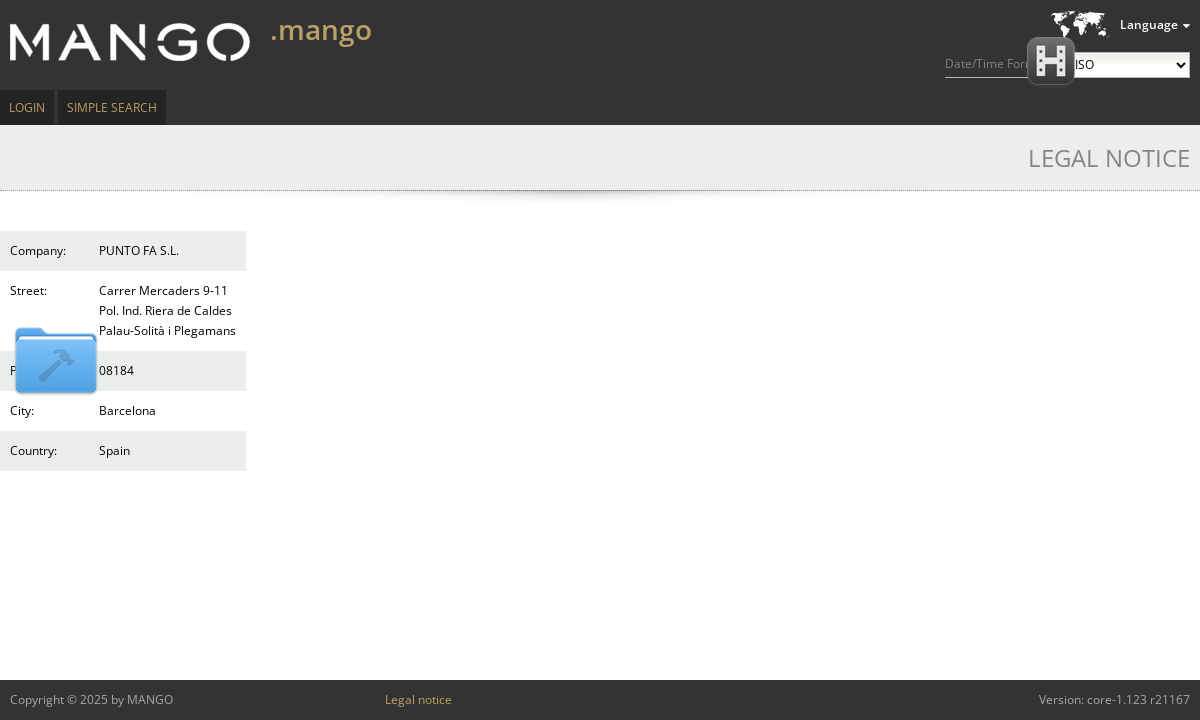 The width and height of the screenshot is (1200, 720). I want to click on open haruna media player, so click(1051, 61).